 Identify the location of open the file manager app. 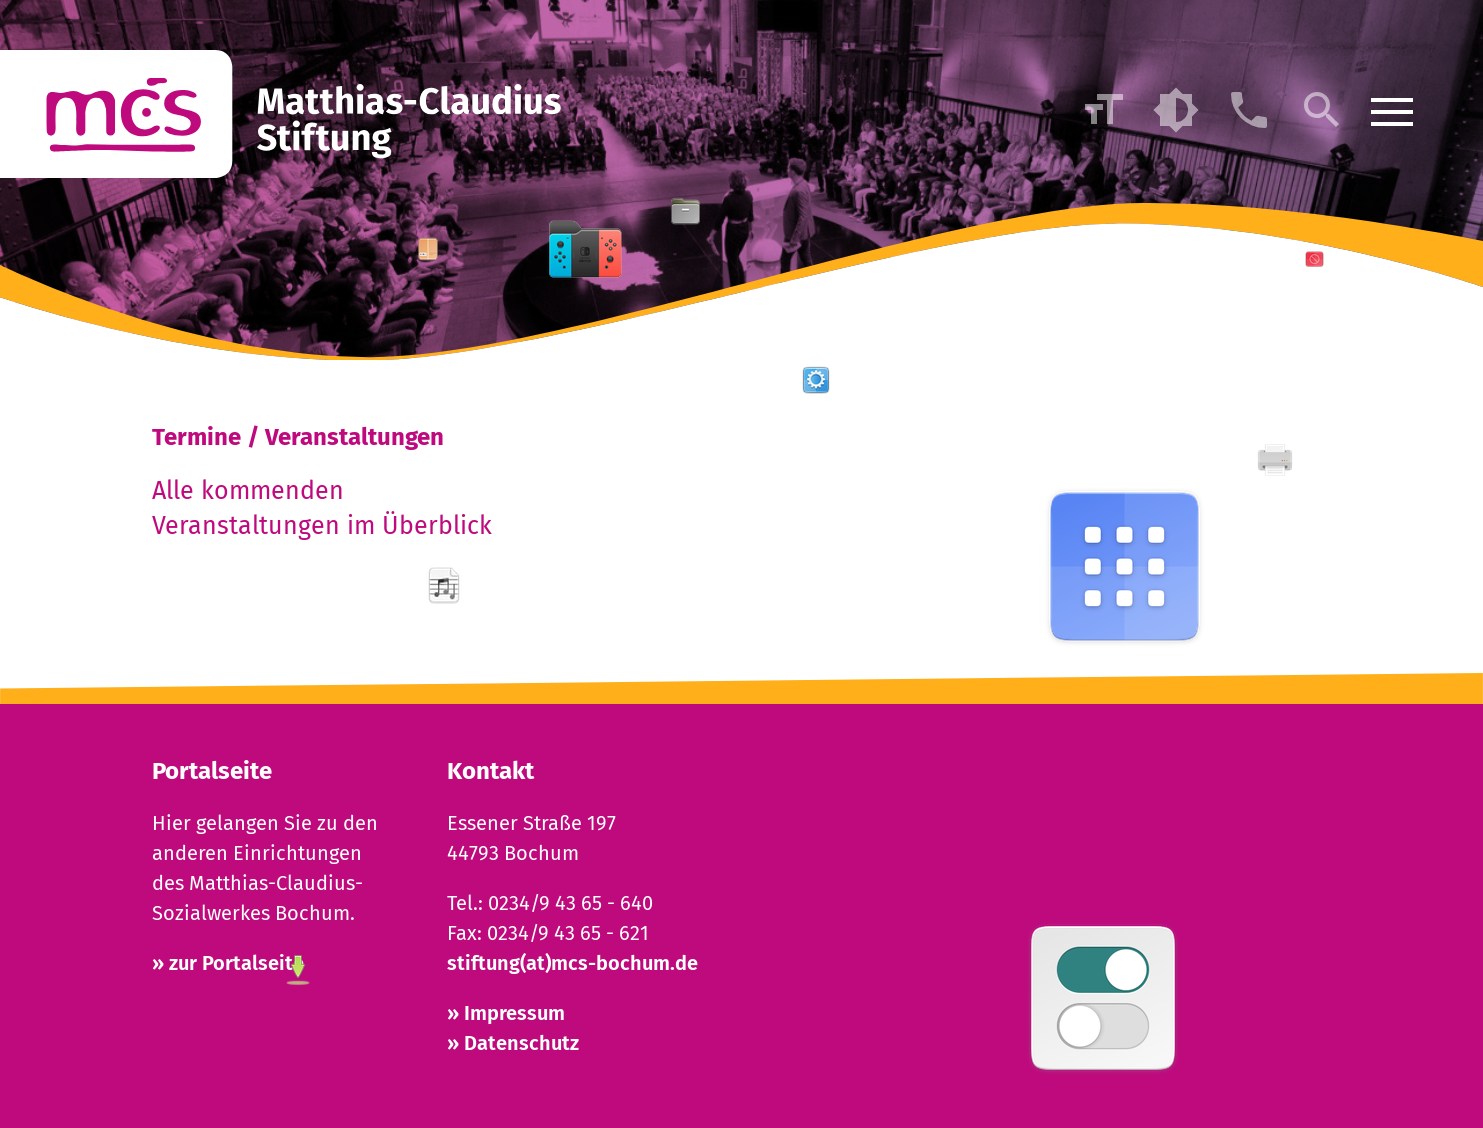
(685, 210).